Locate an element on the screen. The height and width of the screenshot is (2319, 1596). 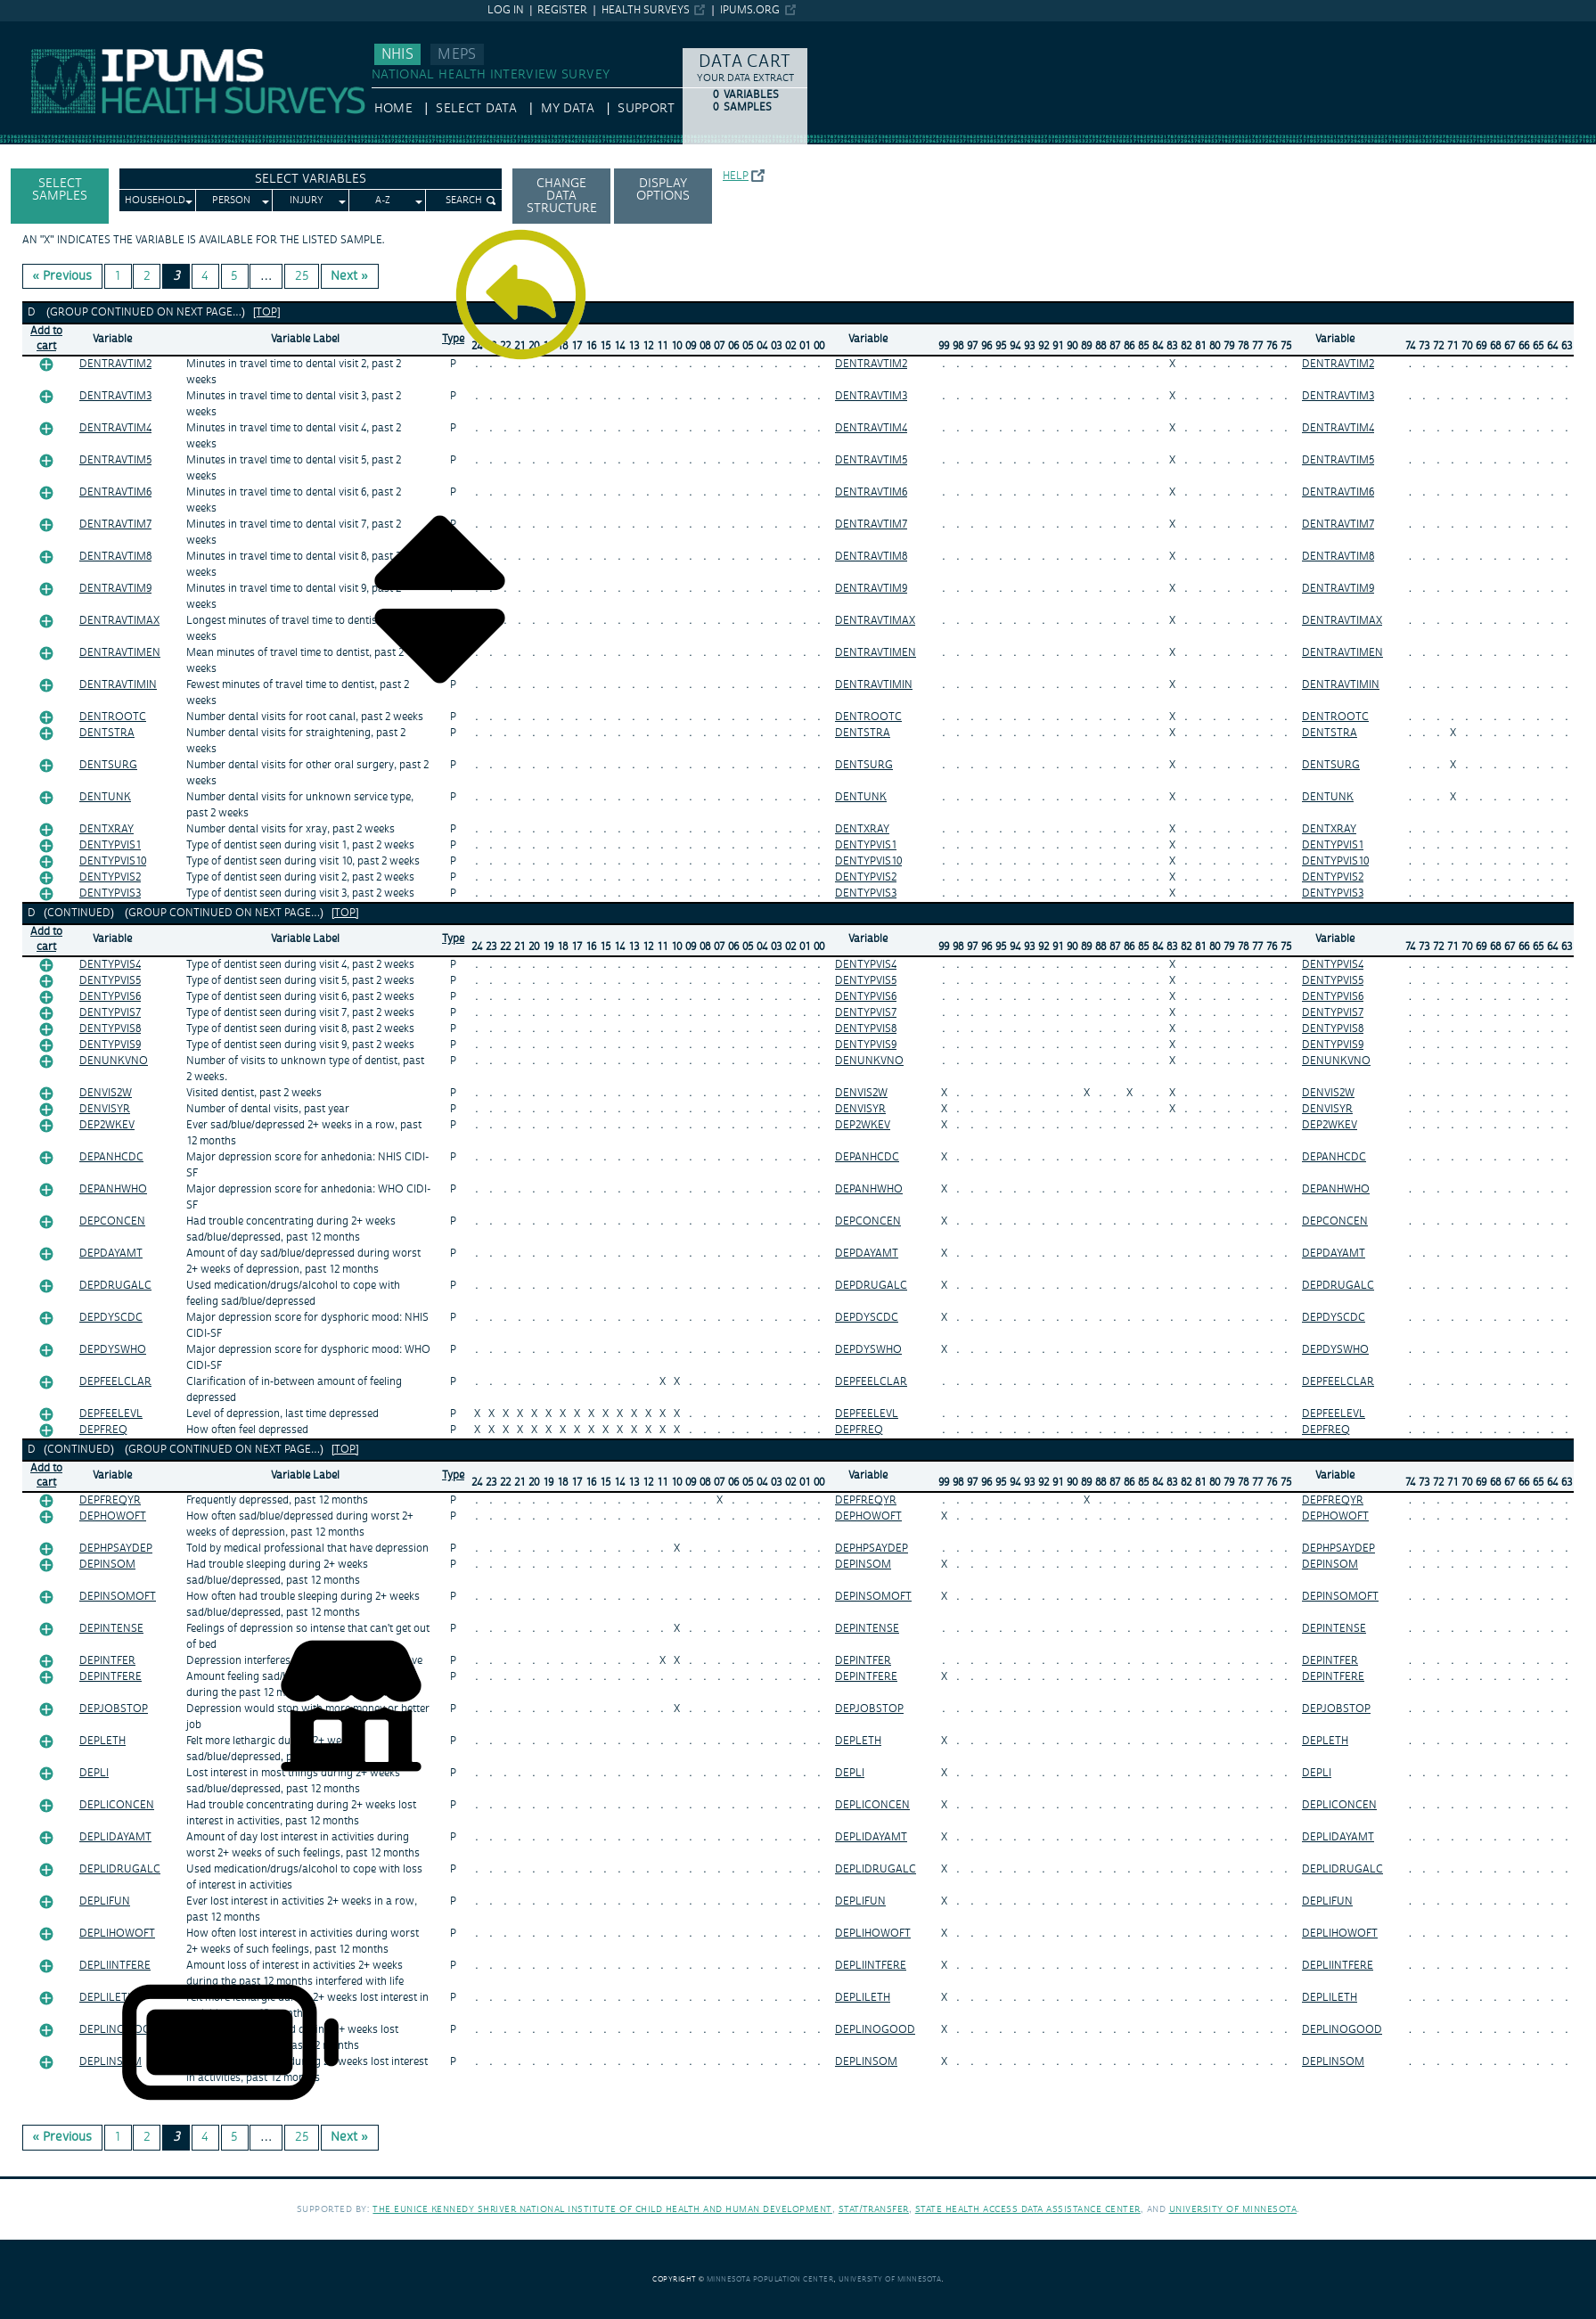
indicates battery is fully charged is located at coordinates (230, 2042).